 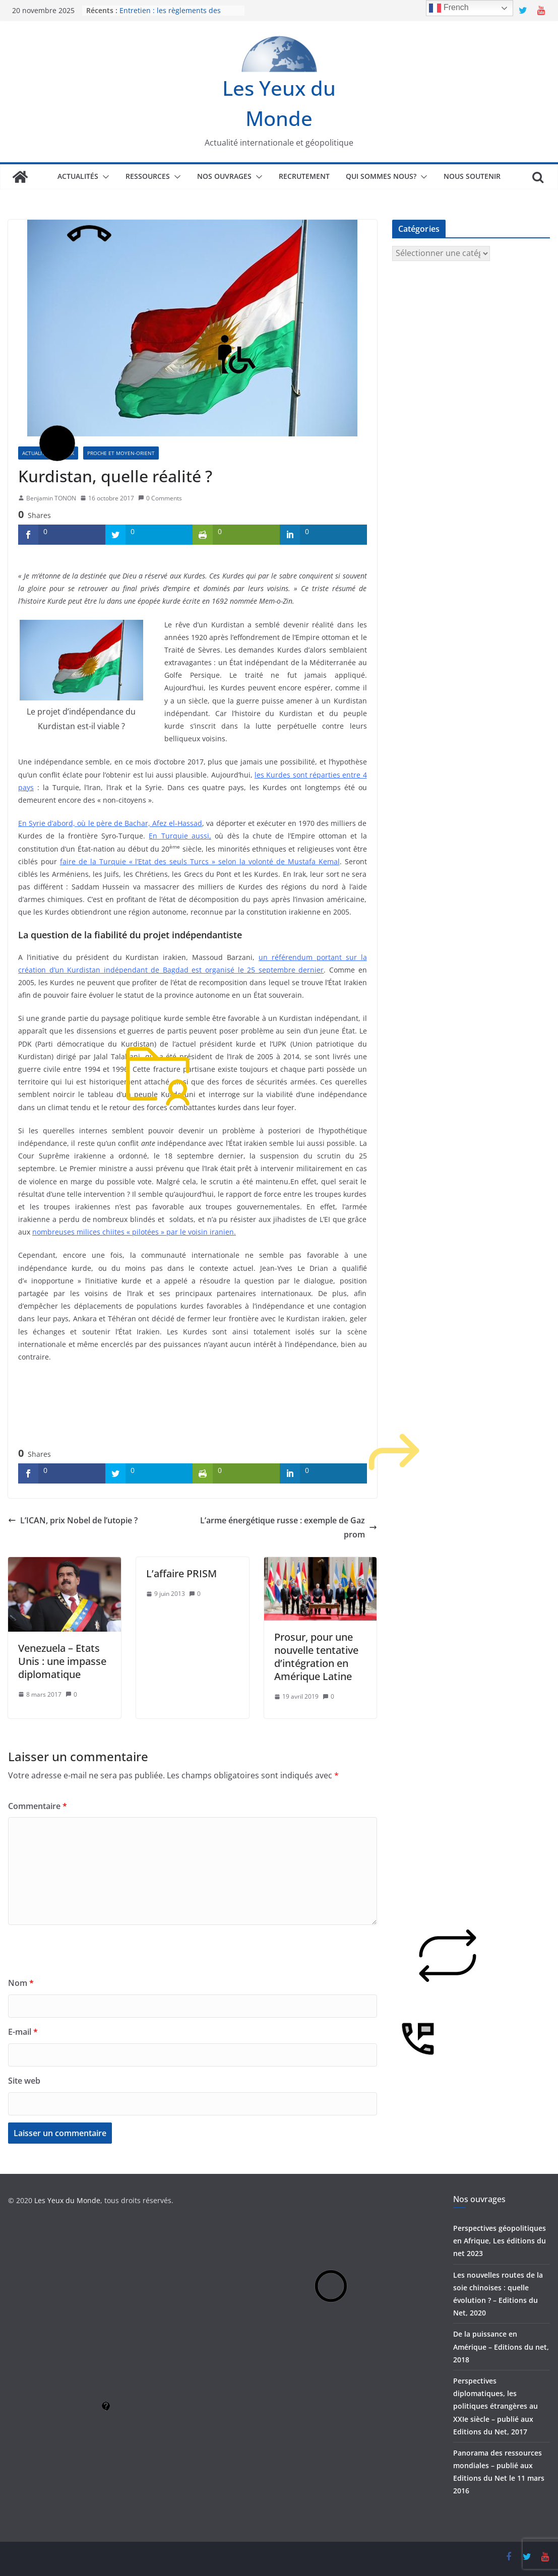 I want to click on access voicemail or phone messages, so click(x=418, y=2039).